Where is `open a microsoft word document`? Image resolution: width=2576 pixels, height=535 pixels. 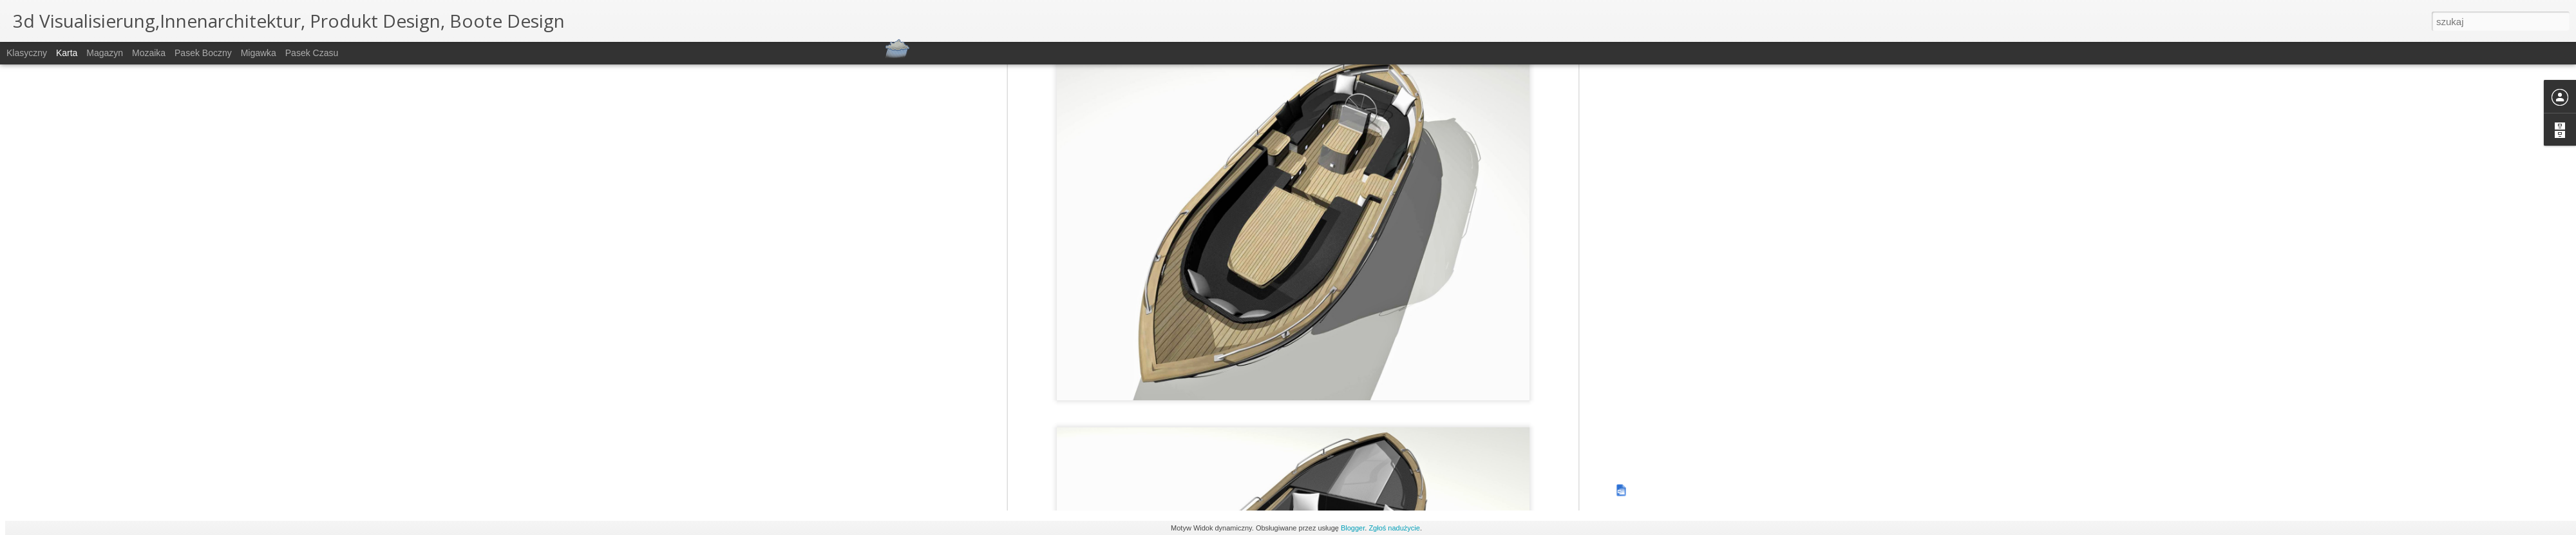
open a microsoft word document is located at coordinates (1621, 490).